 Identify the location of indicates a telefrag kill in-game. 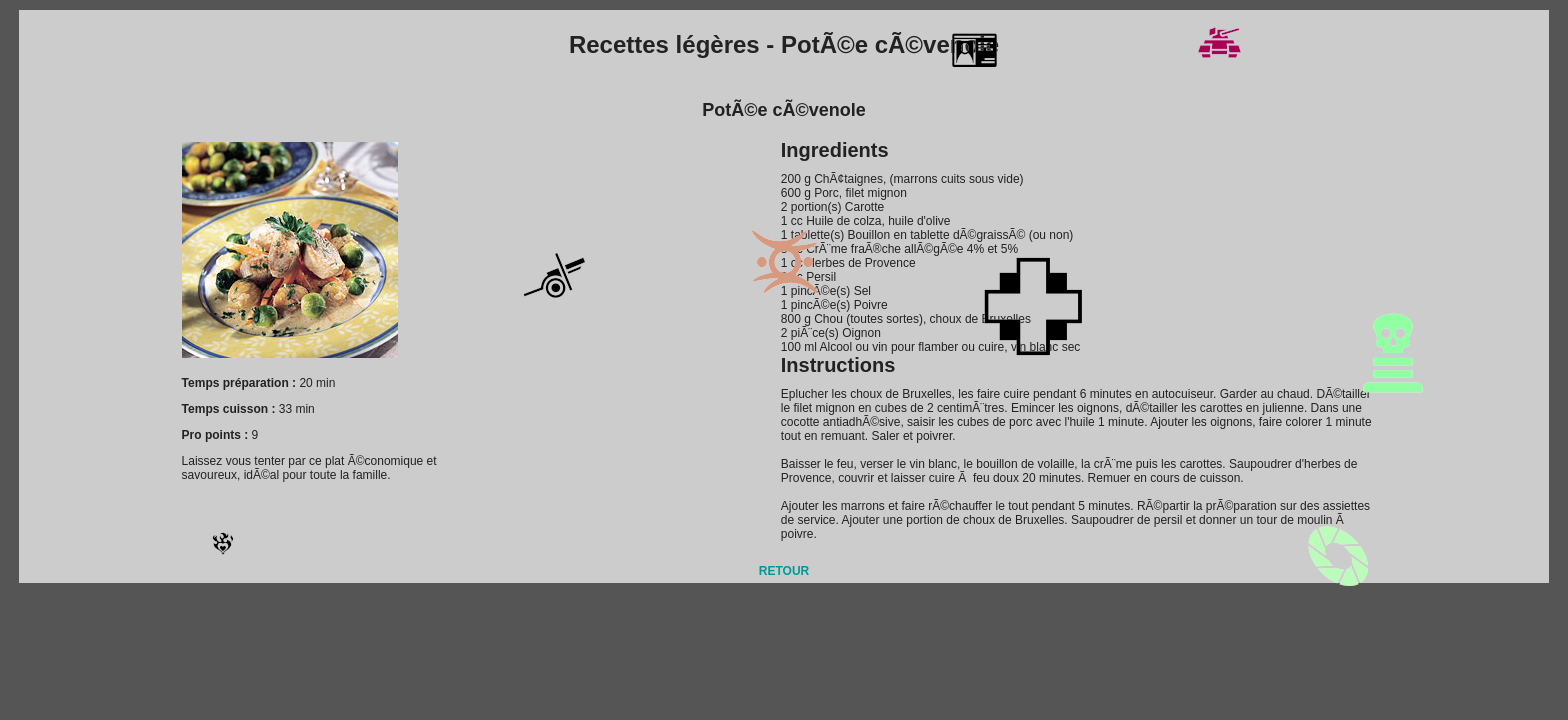
(1393, 353).